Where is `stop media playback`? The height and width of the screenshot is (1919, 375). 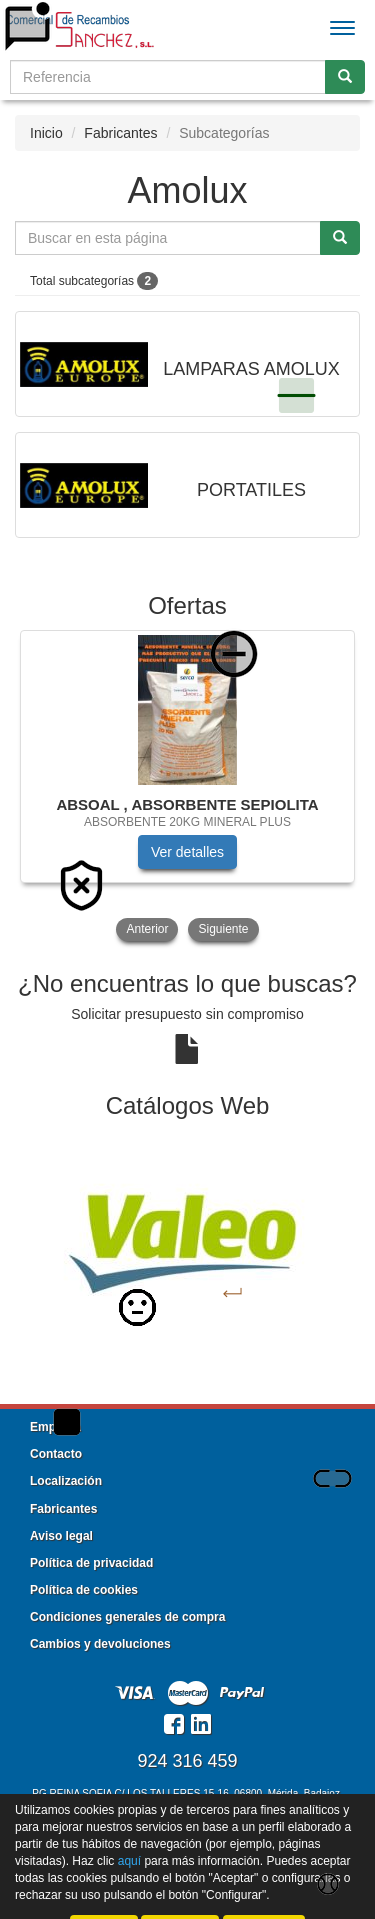 stop media playback is located at coordinates (67, 1422).